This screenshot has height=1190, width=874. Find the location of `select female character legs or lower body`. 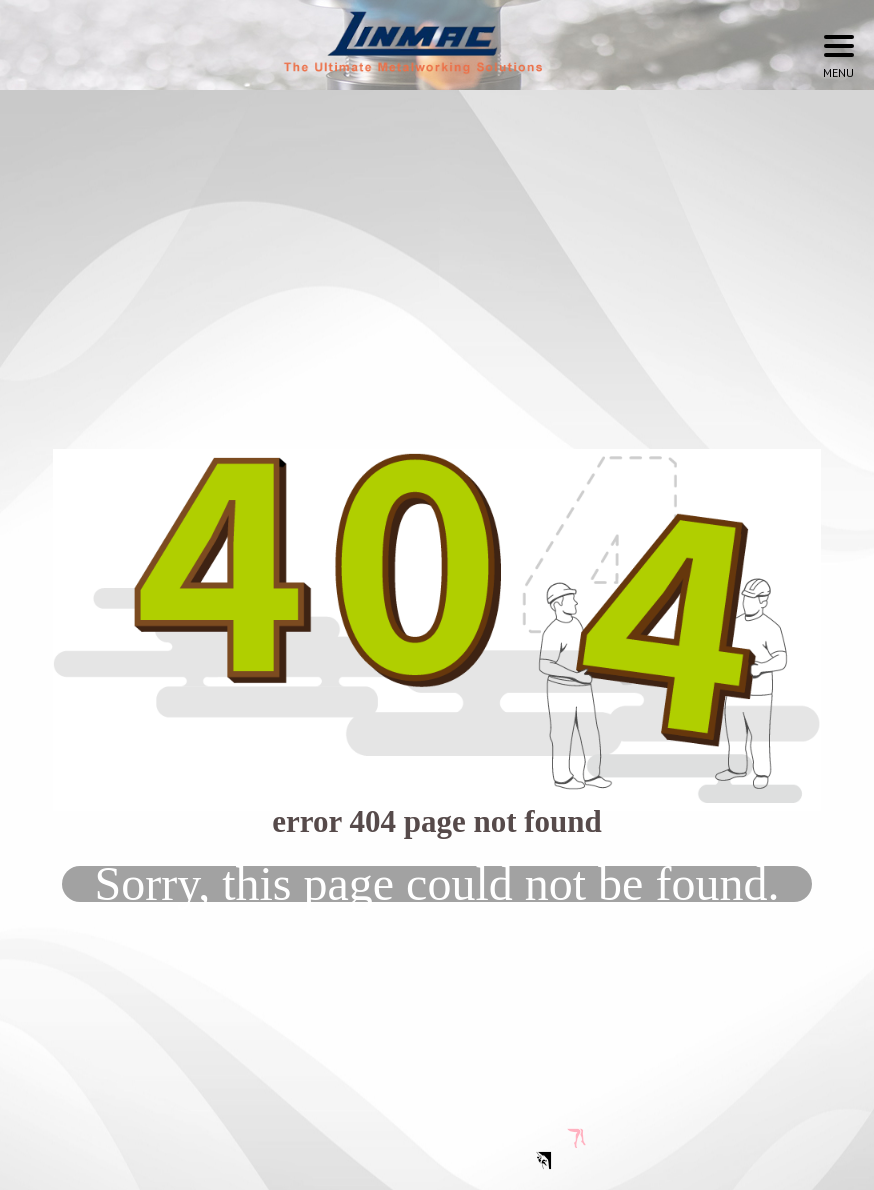

select female character legs or lower body is located at coordinates (576, 1138).